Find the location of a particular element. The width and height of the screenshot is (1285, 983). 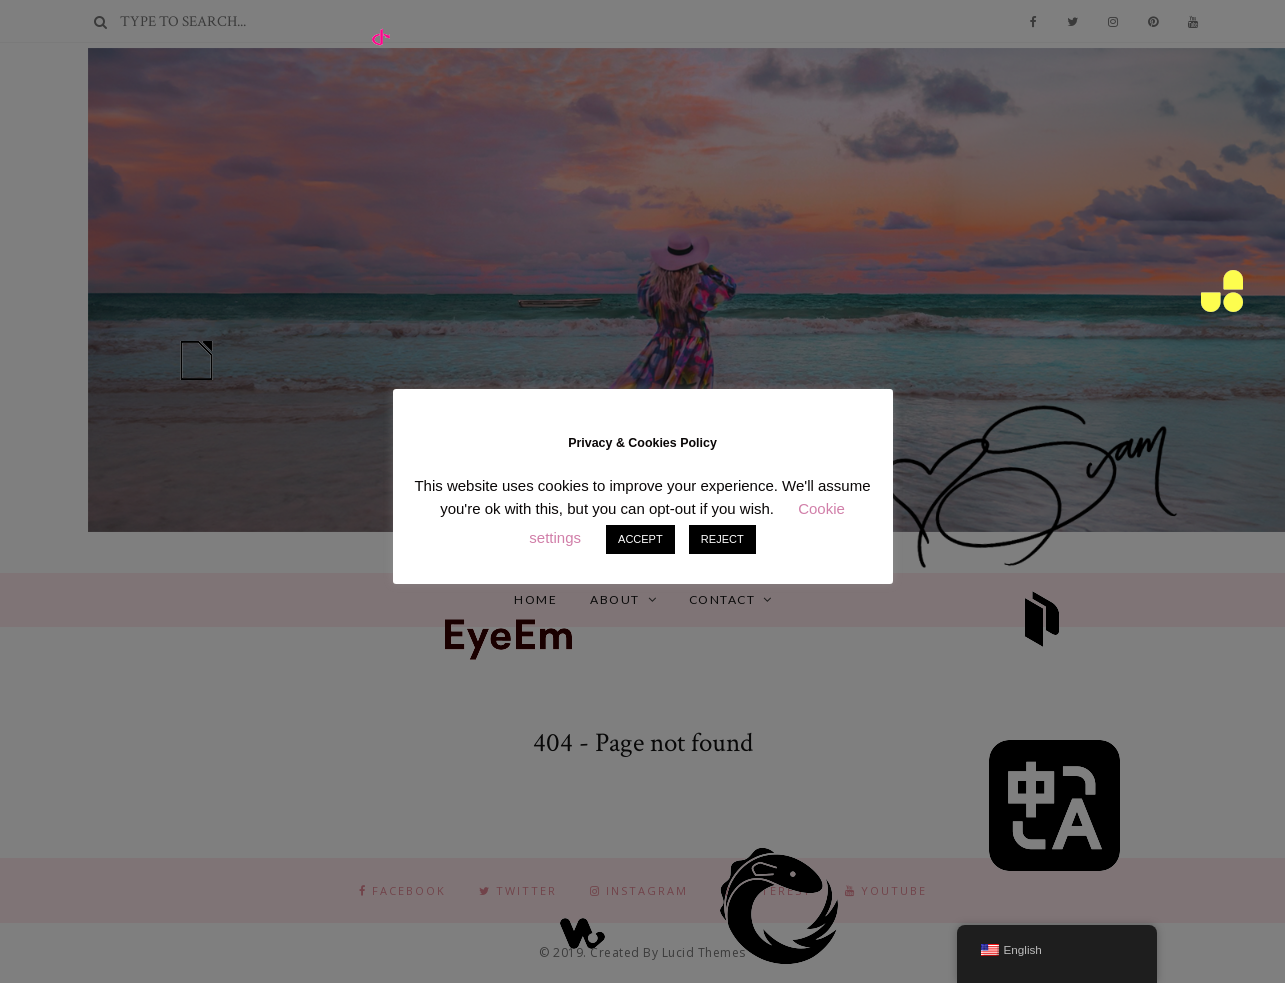

open immersive translate extension is located at coordinates (1054, 805).